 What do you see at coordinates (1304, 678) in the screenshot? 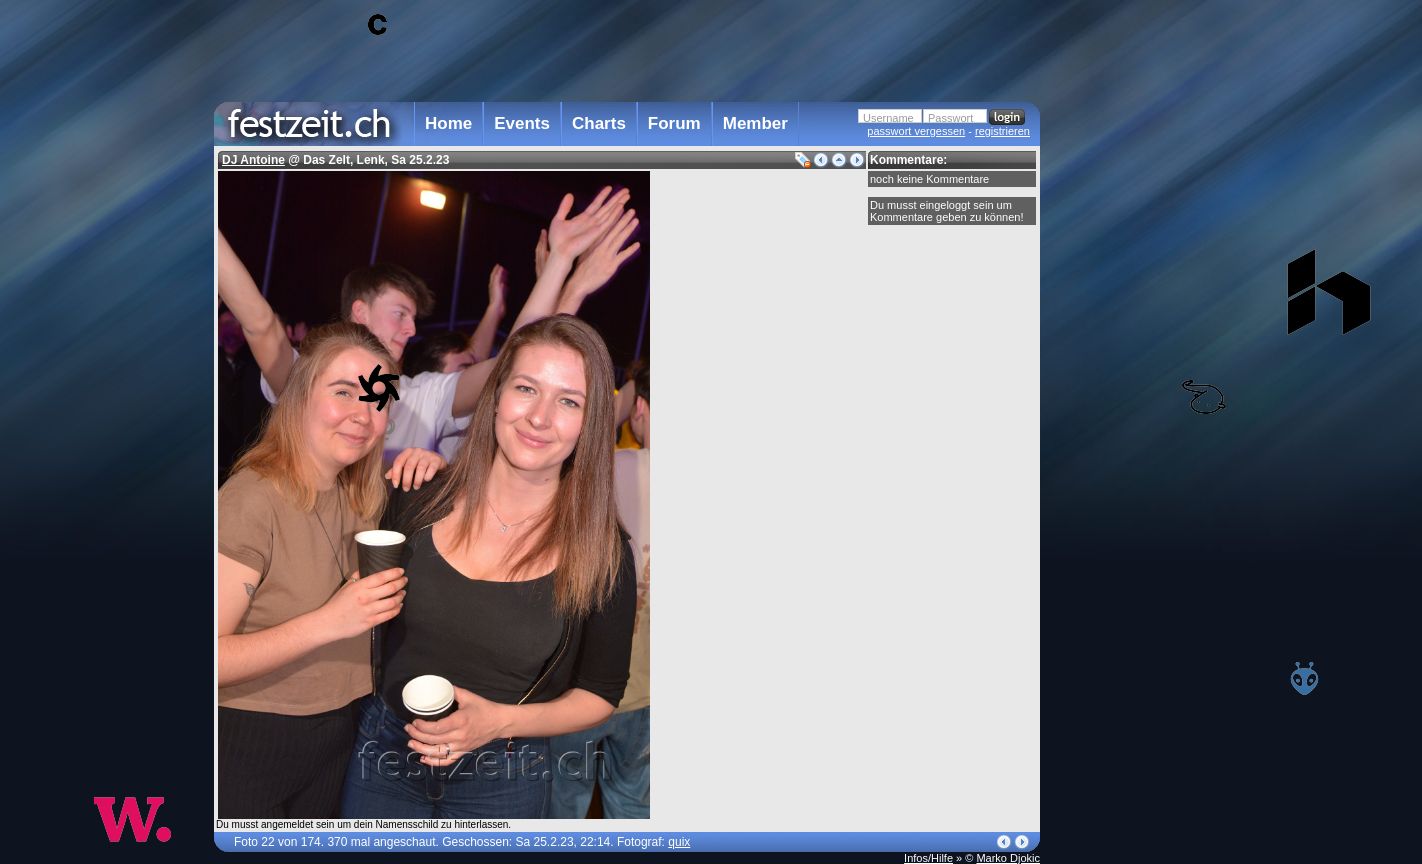
I see `open PlatformIO IDE or development environment` at bounding box center [1304, 678].